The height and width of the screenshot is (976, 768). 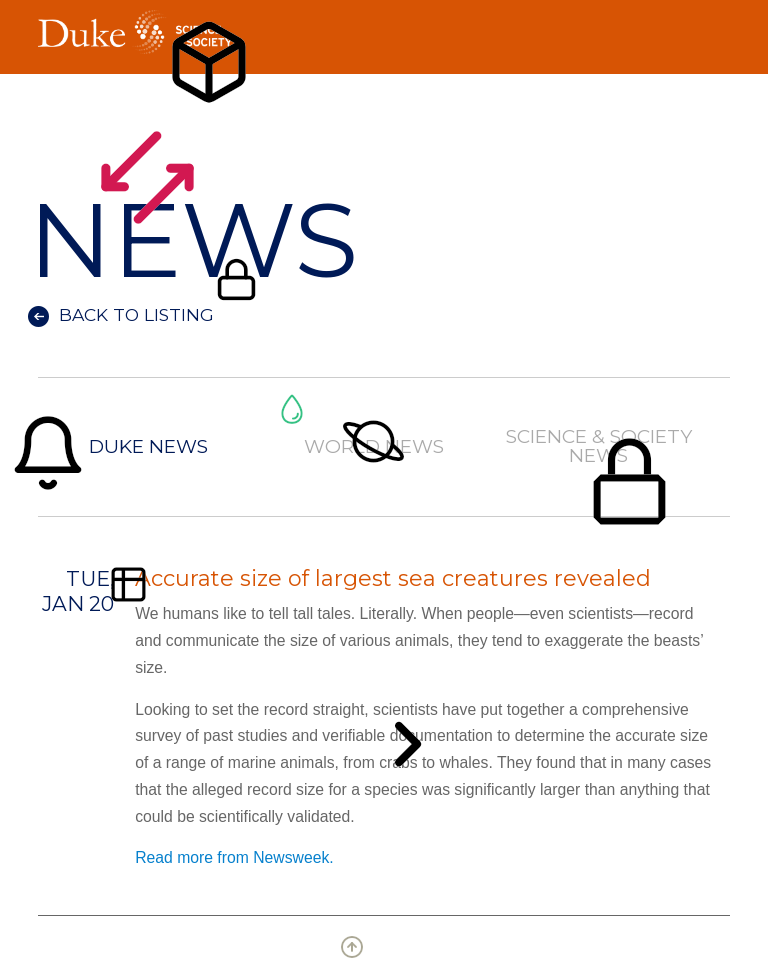 What do you see at coordinates (373, 441) in the screenshot?
I see `explore global or worldwide content` at bounding box center [373, 441].